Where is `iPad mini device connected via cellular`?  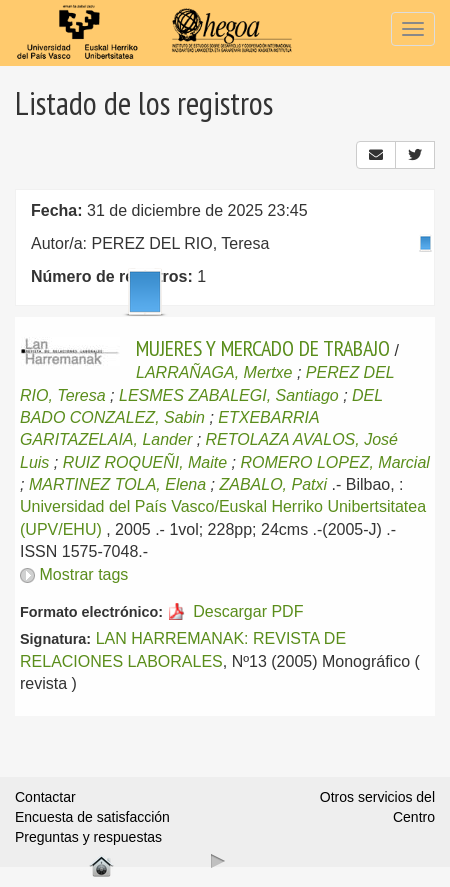 iPad mini device connected via cellular is located at coordinates (425, 241).